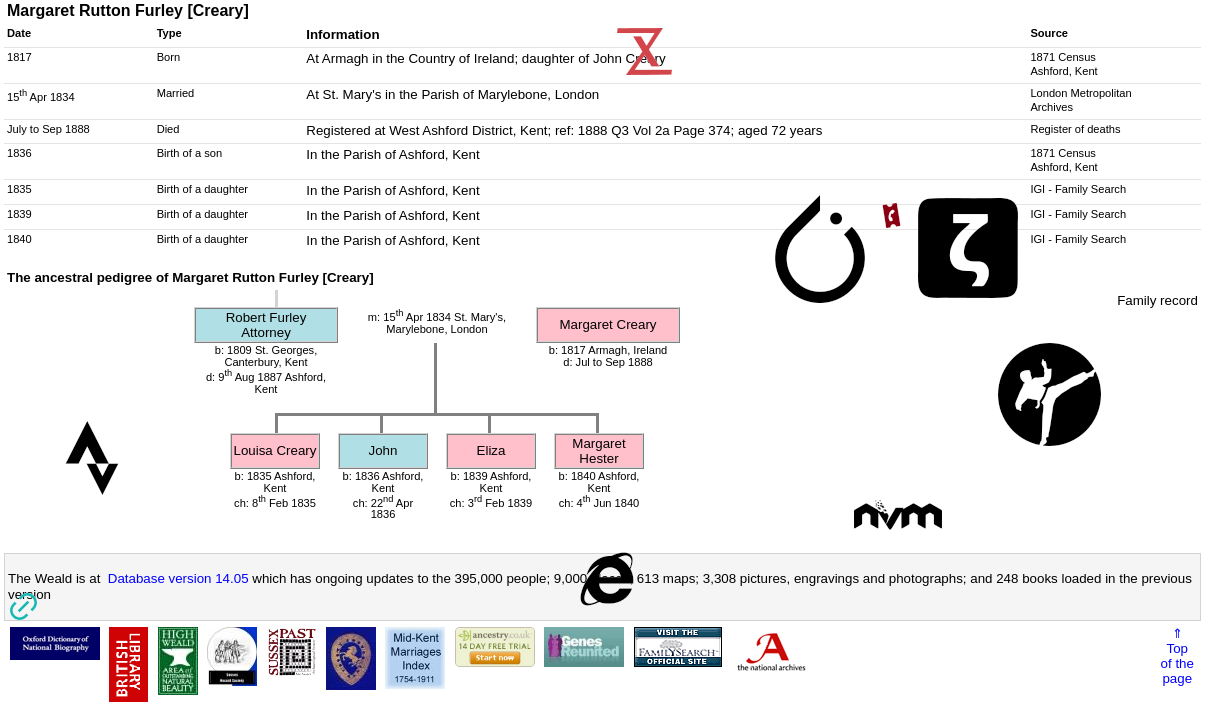  I want to click on sidekiq background job processing service logo, so click(1049, 394).